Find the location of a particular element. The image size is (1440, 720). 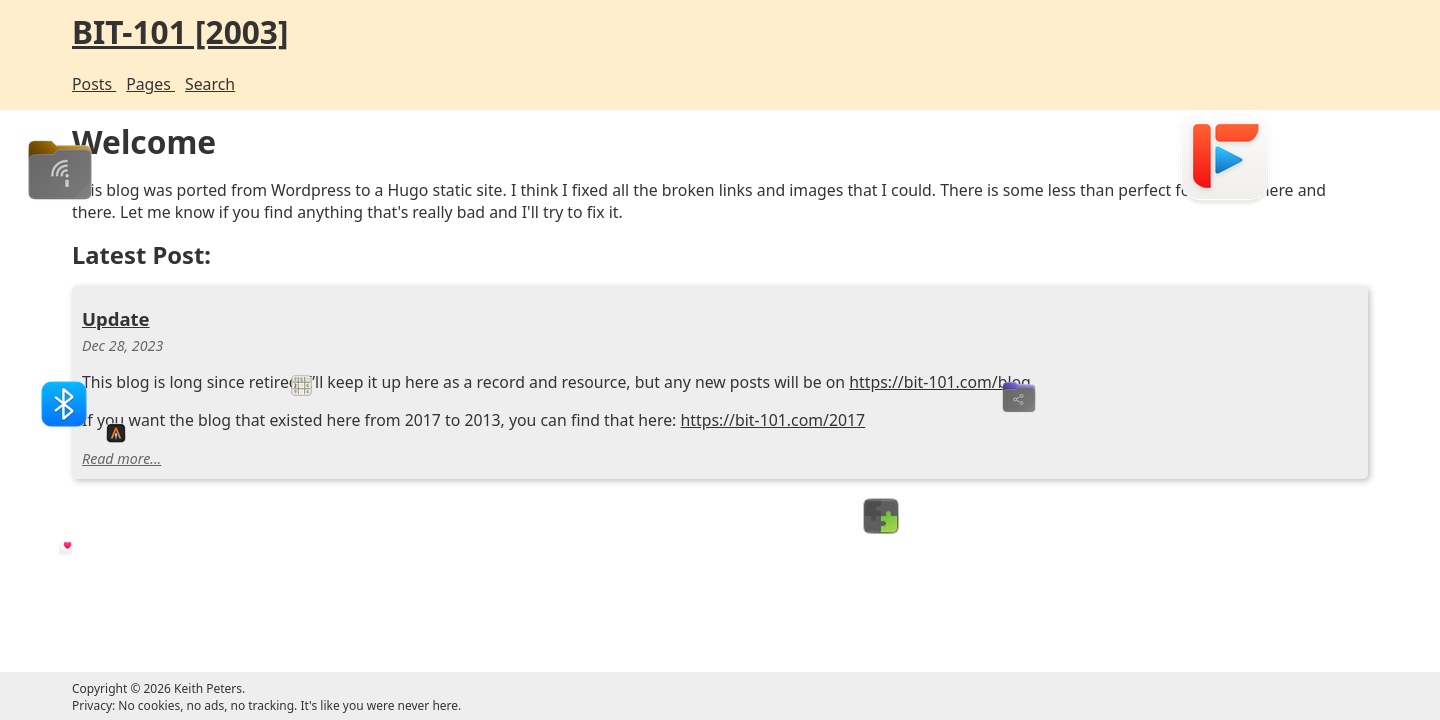

open sudoku puzzle game is located at coordinates (301, 385).